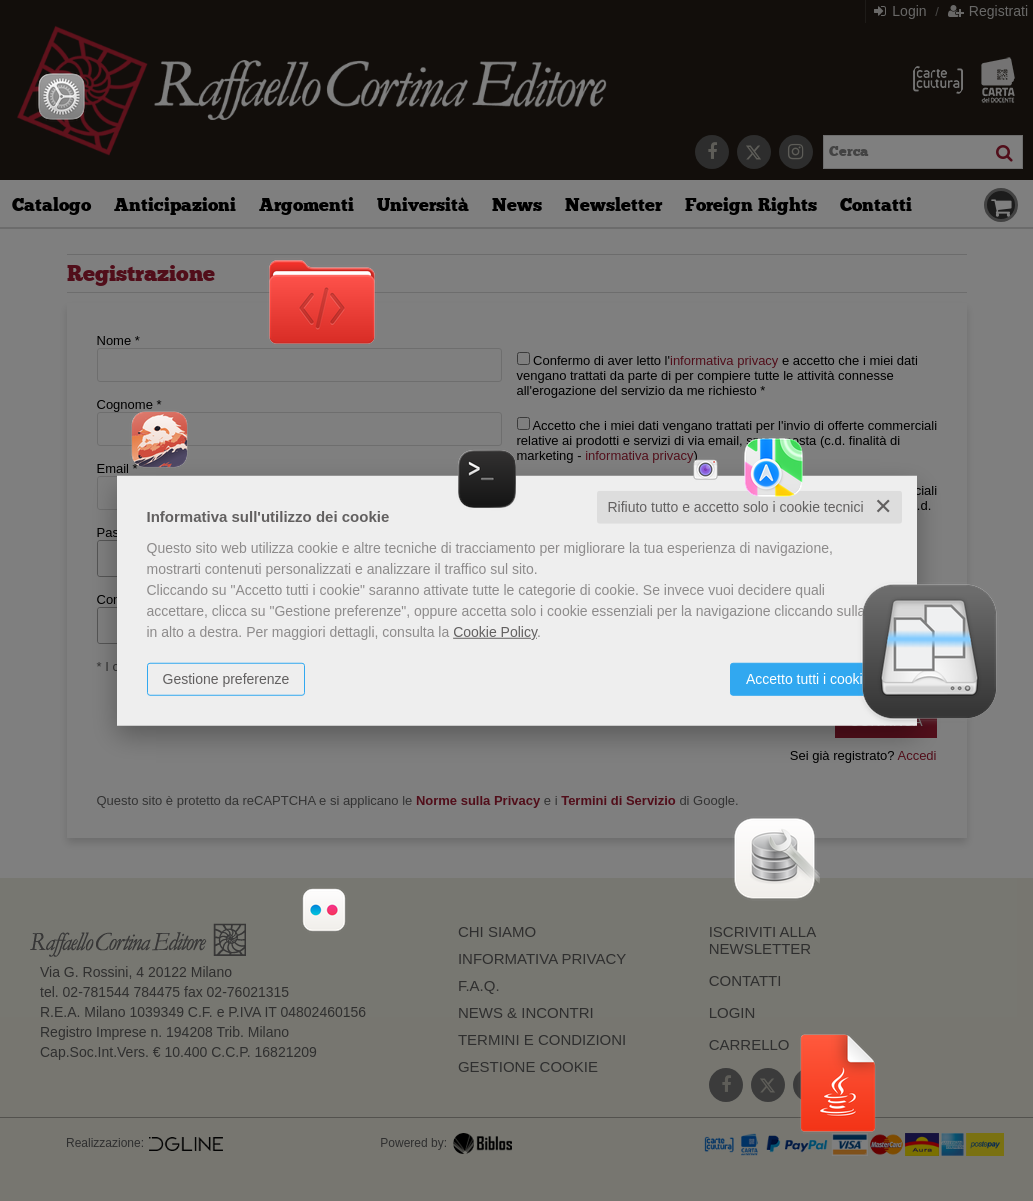  I want to click on open the cheese webcam application, so click(705, 469).